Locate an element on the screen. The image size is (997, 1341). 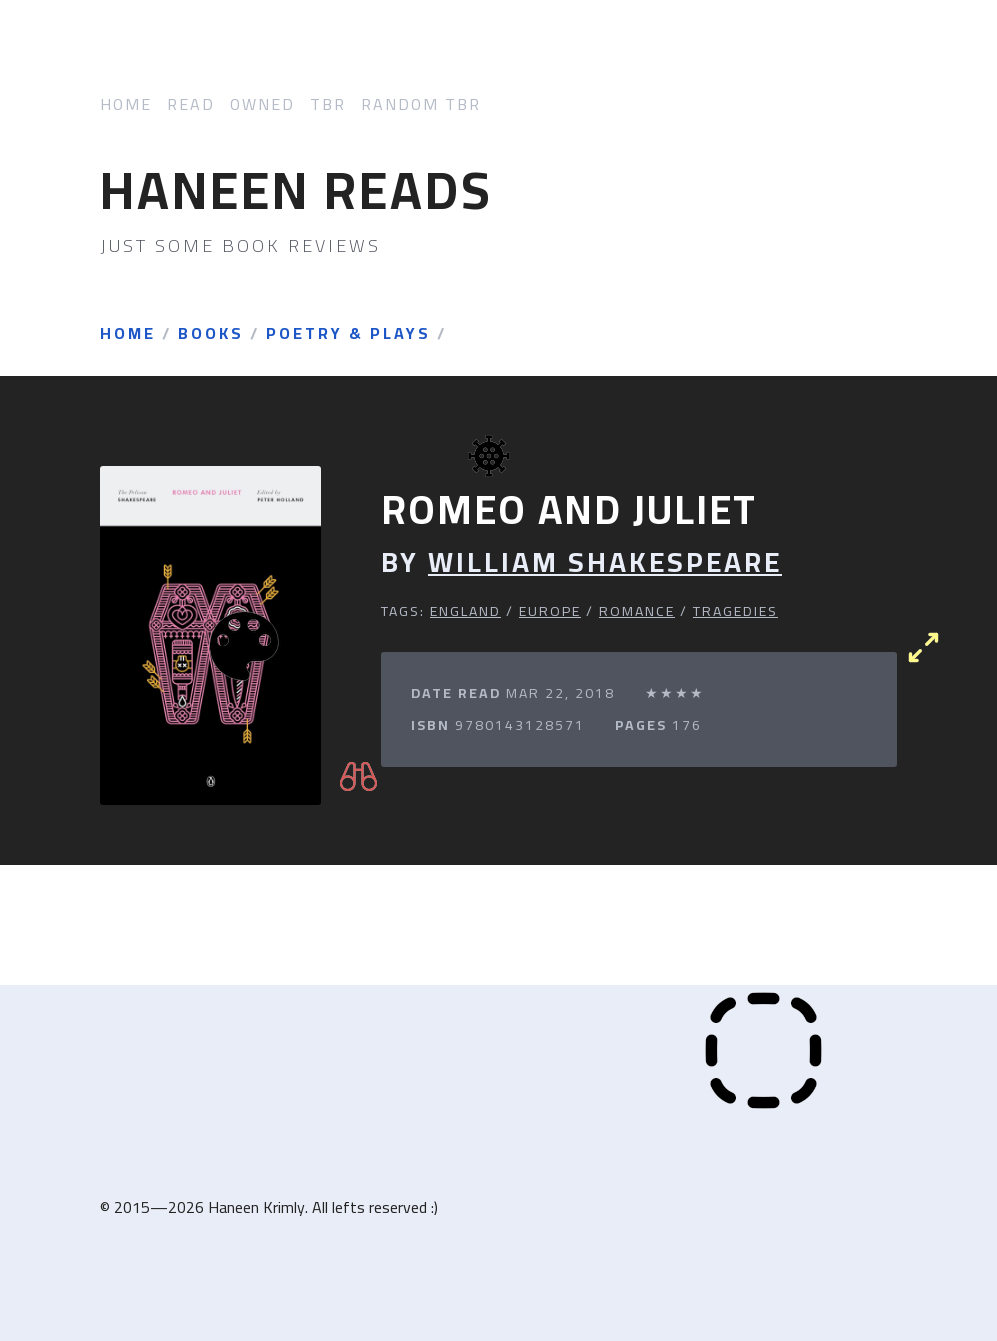
access color or theme customization options is located at coordinates (244, 646).